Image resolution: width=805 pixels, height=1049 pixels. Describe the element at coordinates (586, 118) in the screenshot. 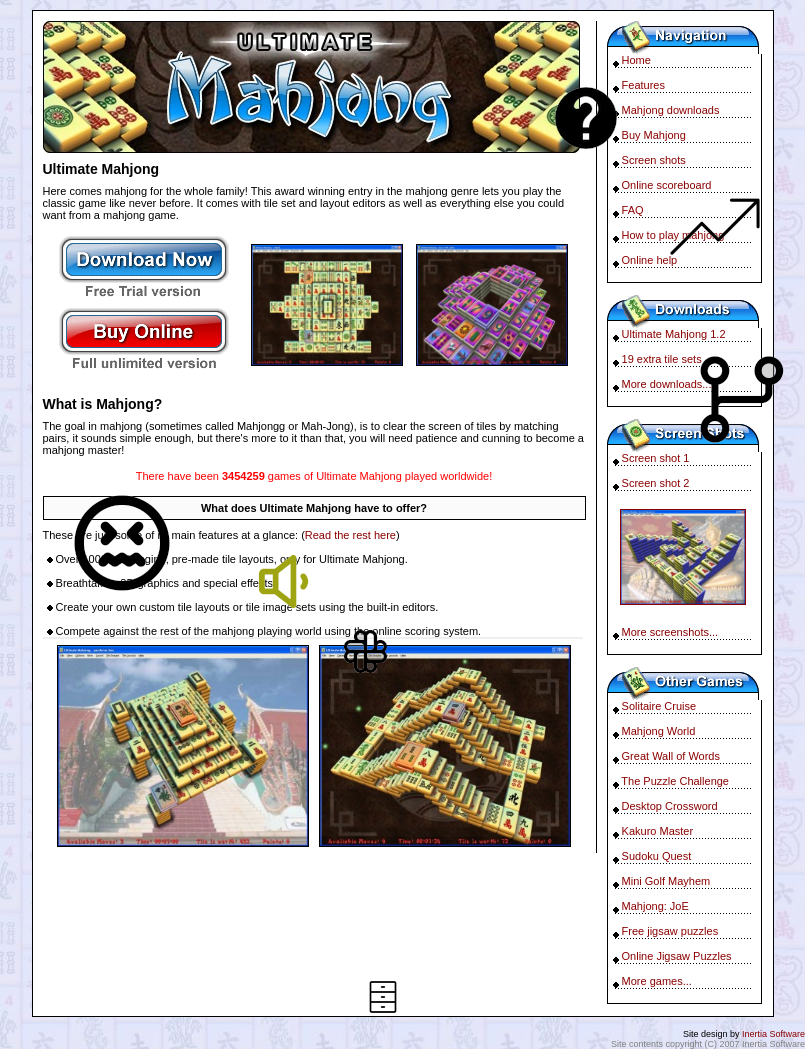

I see `access help or support` at that location.